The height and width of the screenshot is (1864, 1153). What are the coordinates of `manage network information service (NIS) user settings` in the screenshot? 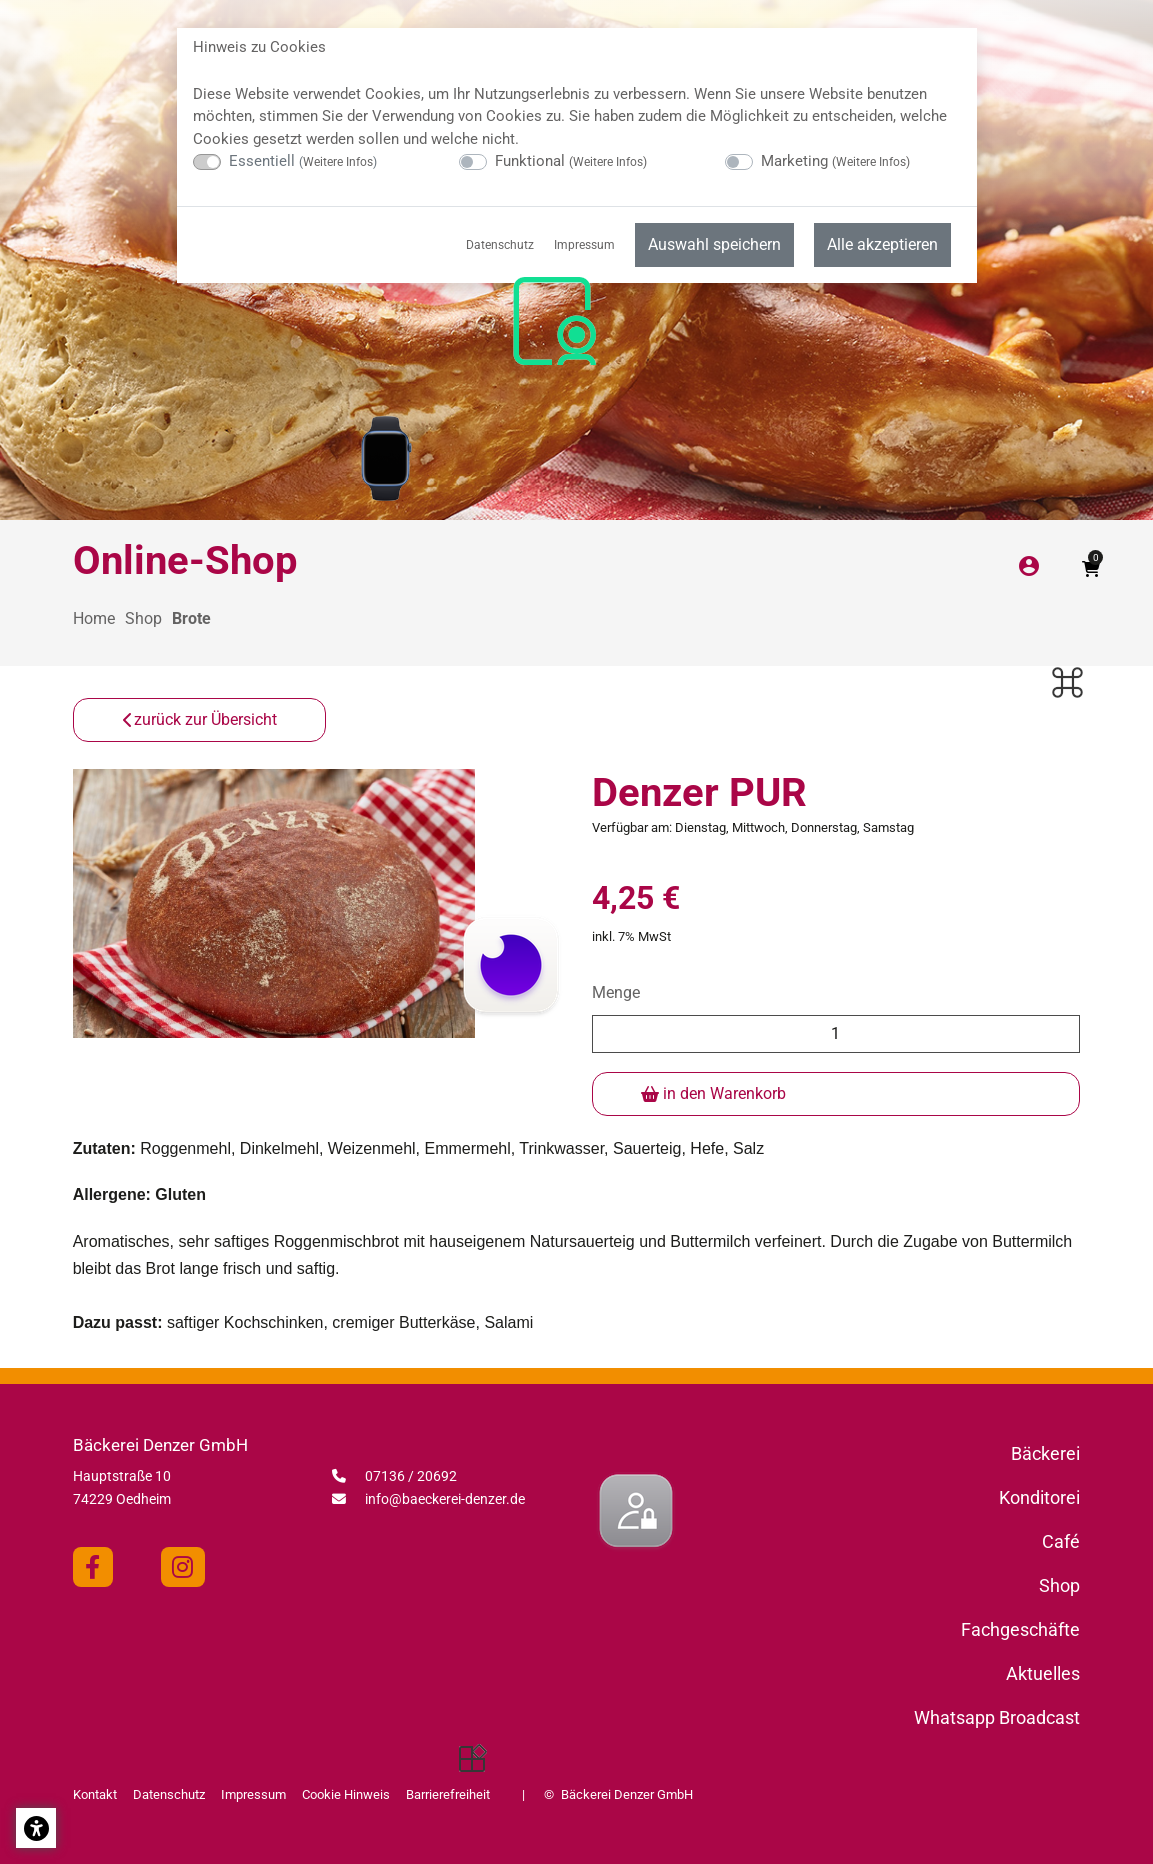 It's located at (636, 1512).